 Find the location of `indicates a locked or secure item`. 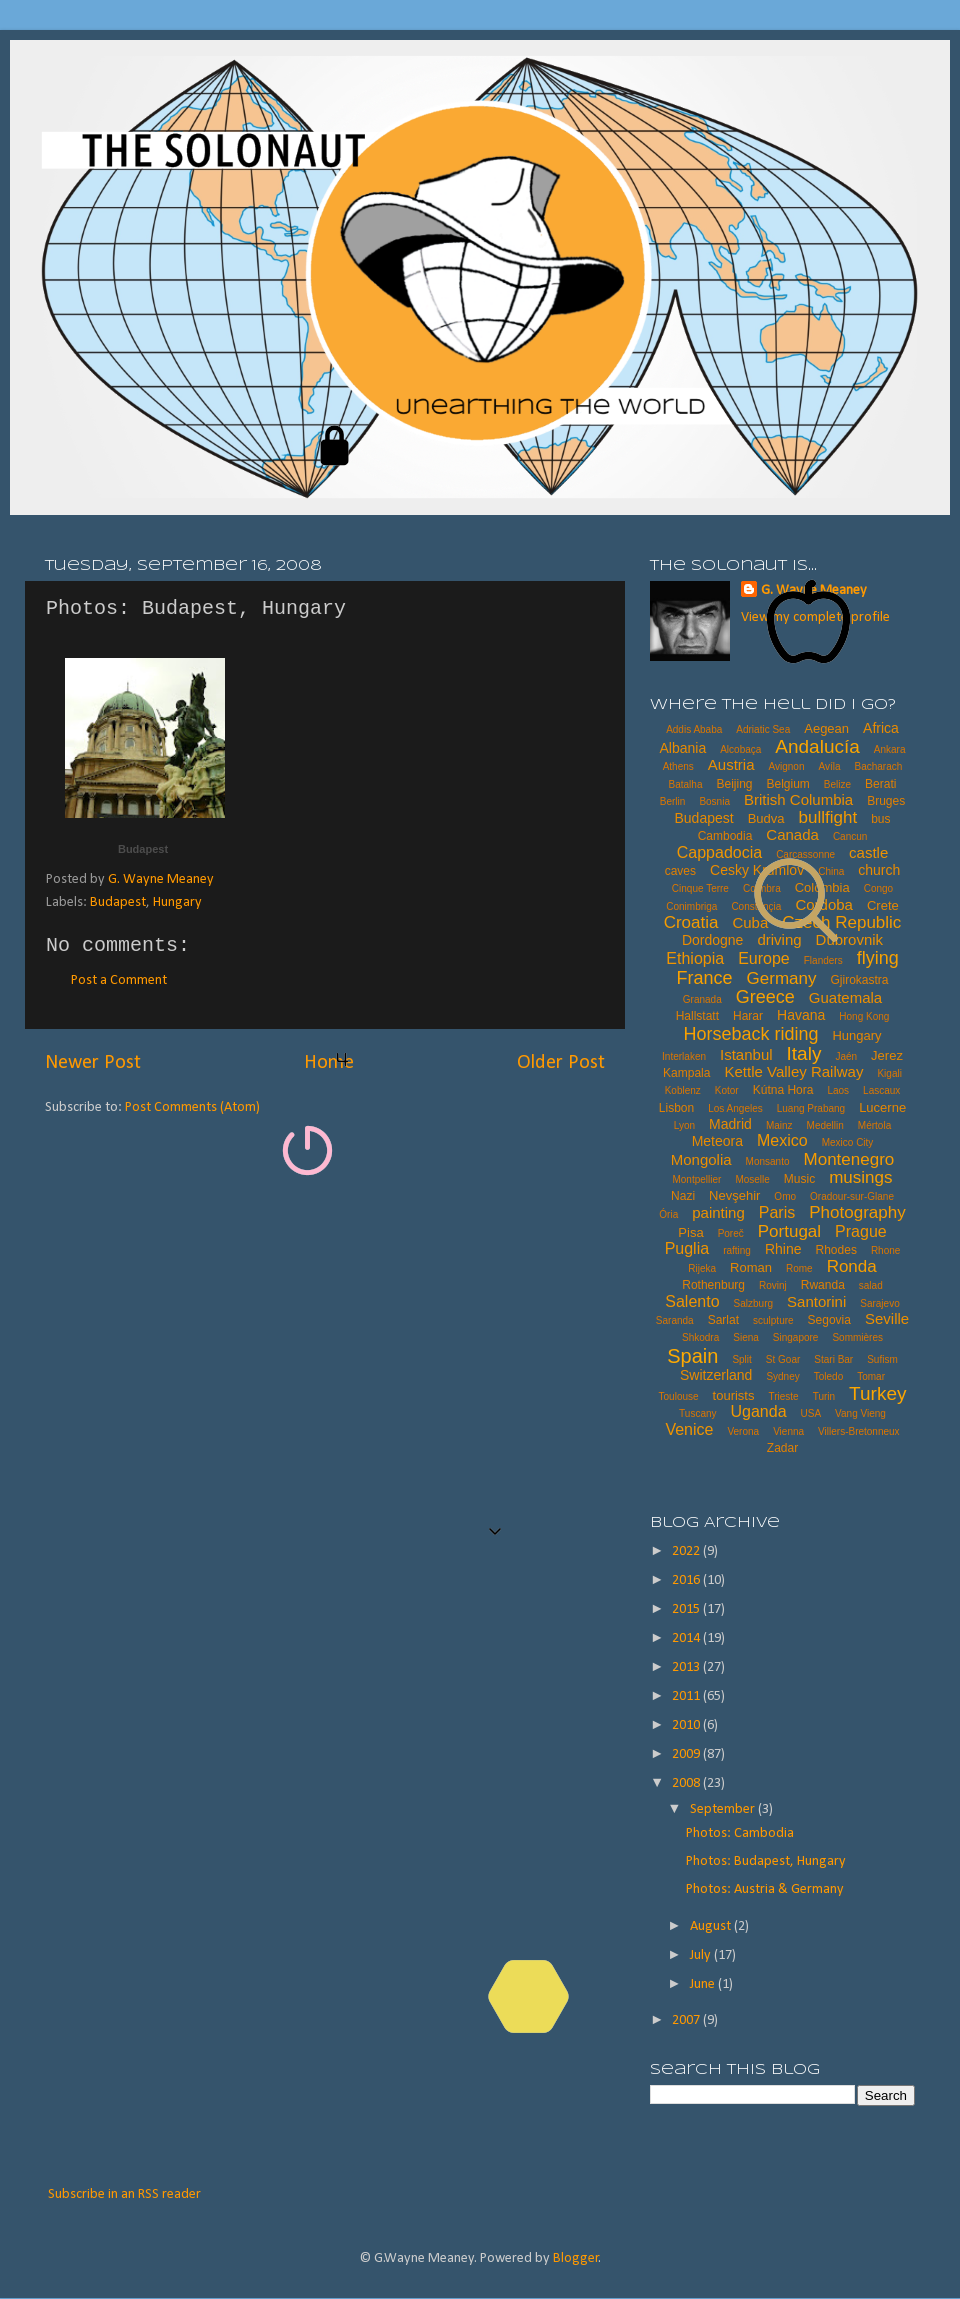

indicates a locked or secure item is located at coordinates (334, 446).